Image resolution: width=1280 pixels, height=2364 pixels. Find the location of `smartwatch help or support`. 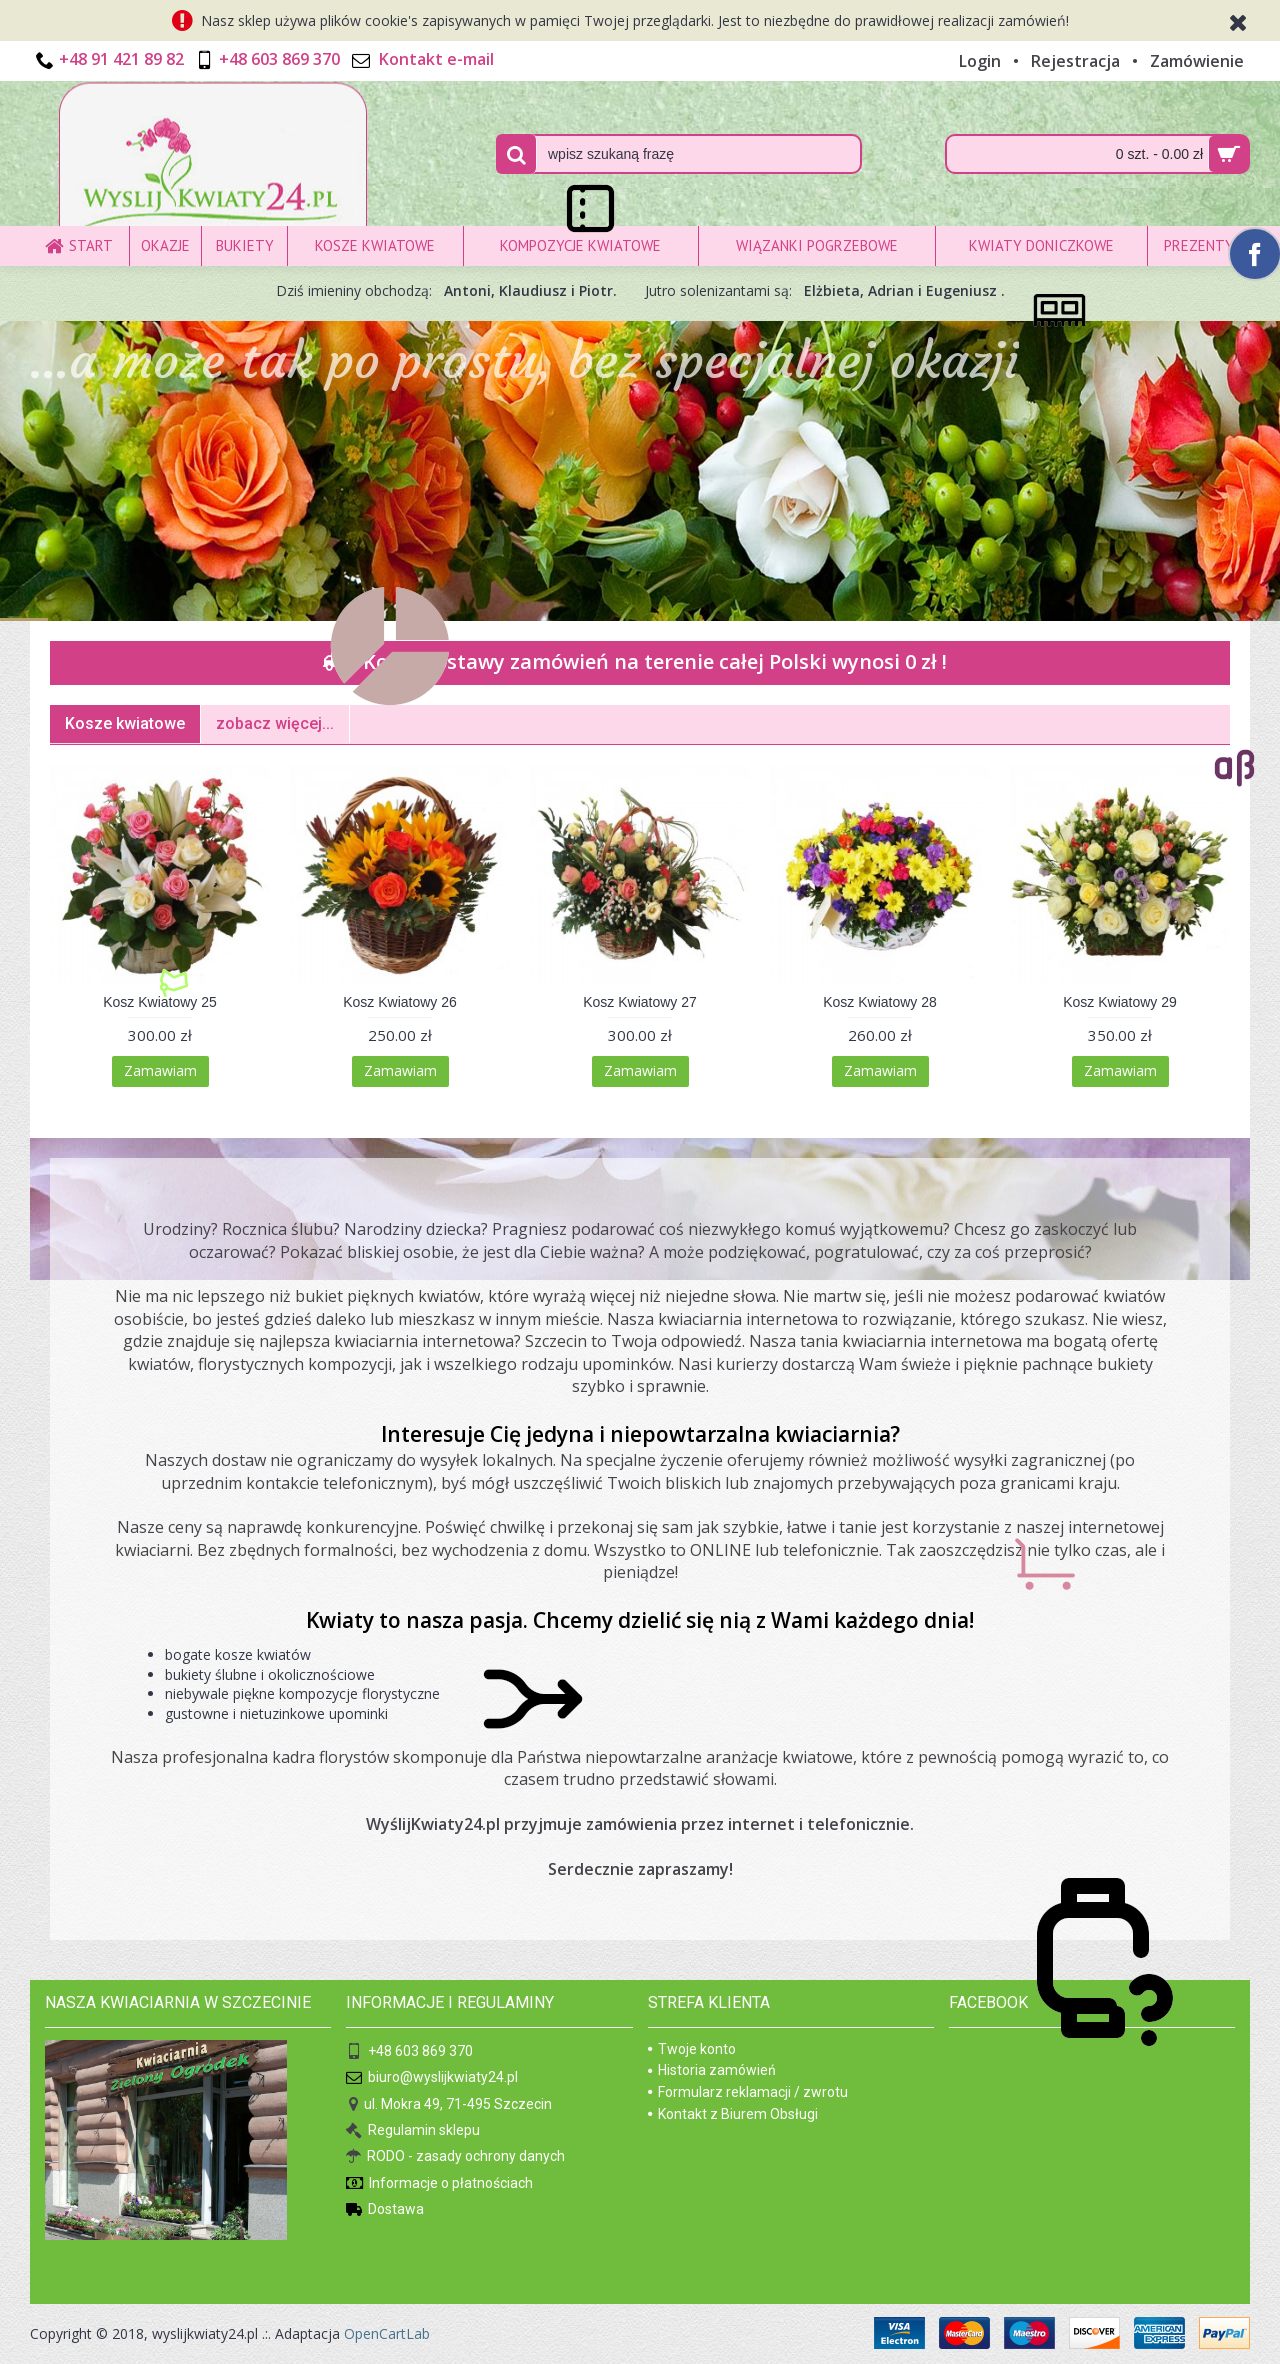

smartwatch help or support is located at coordinates (1093, 1958).